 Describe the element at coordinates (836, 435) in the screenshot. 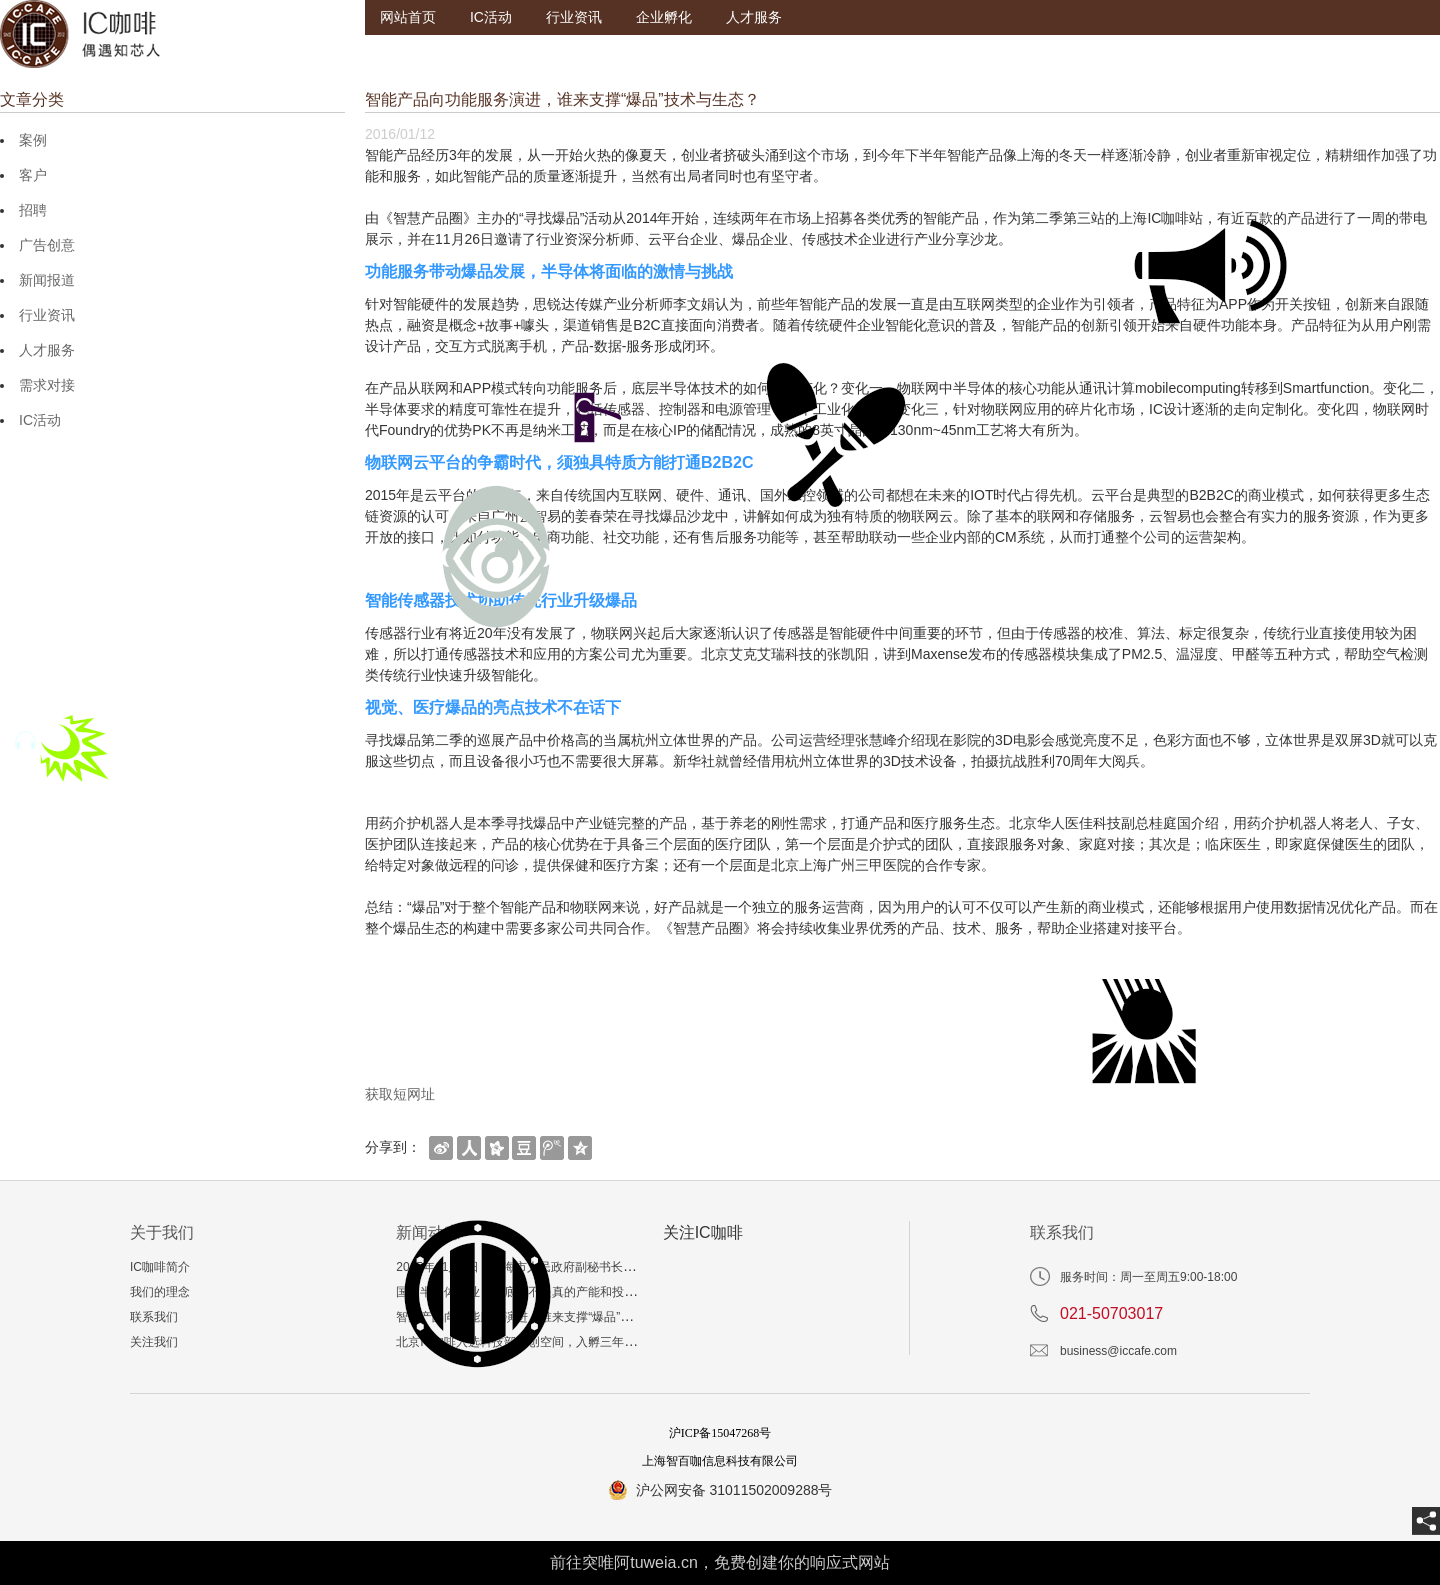

I see `access music or sound effects settings` at that location.